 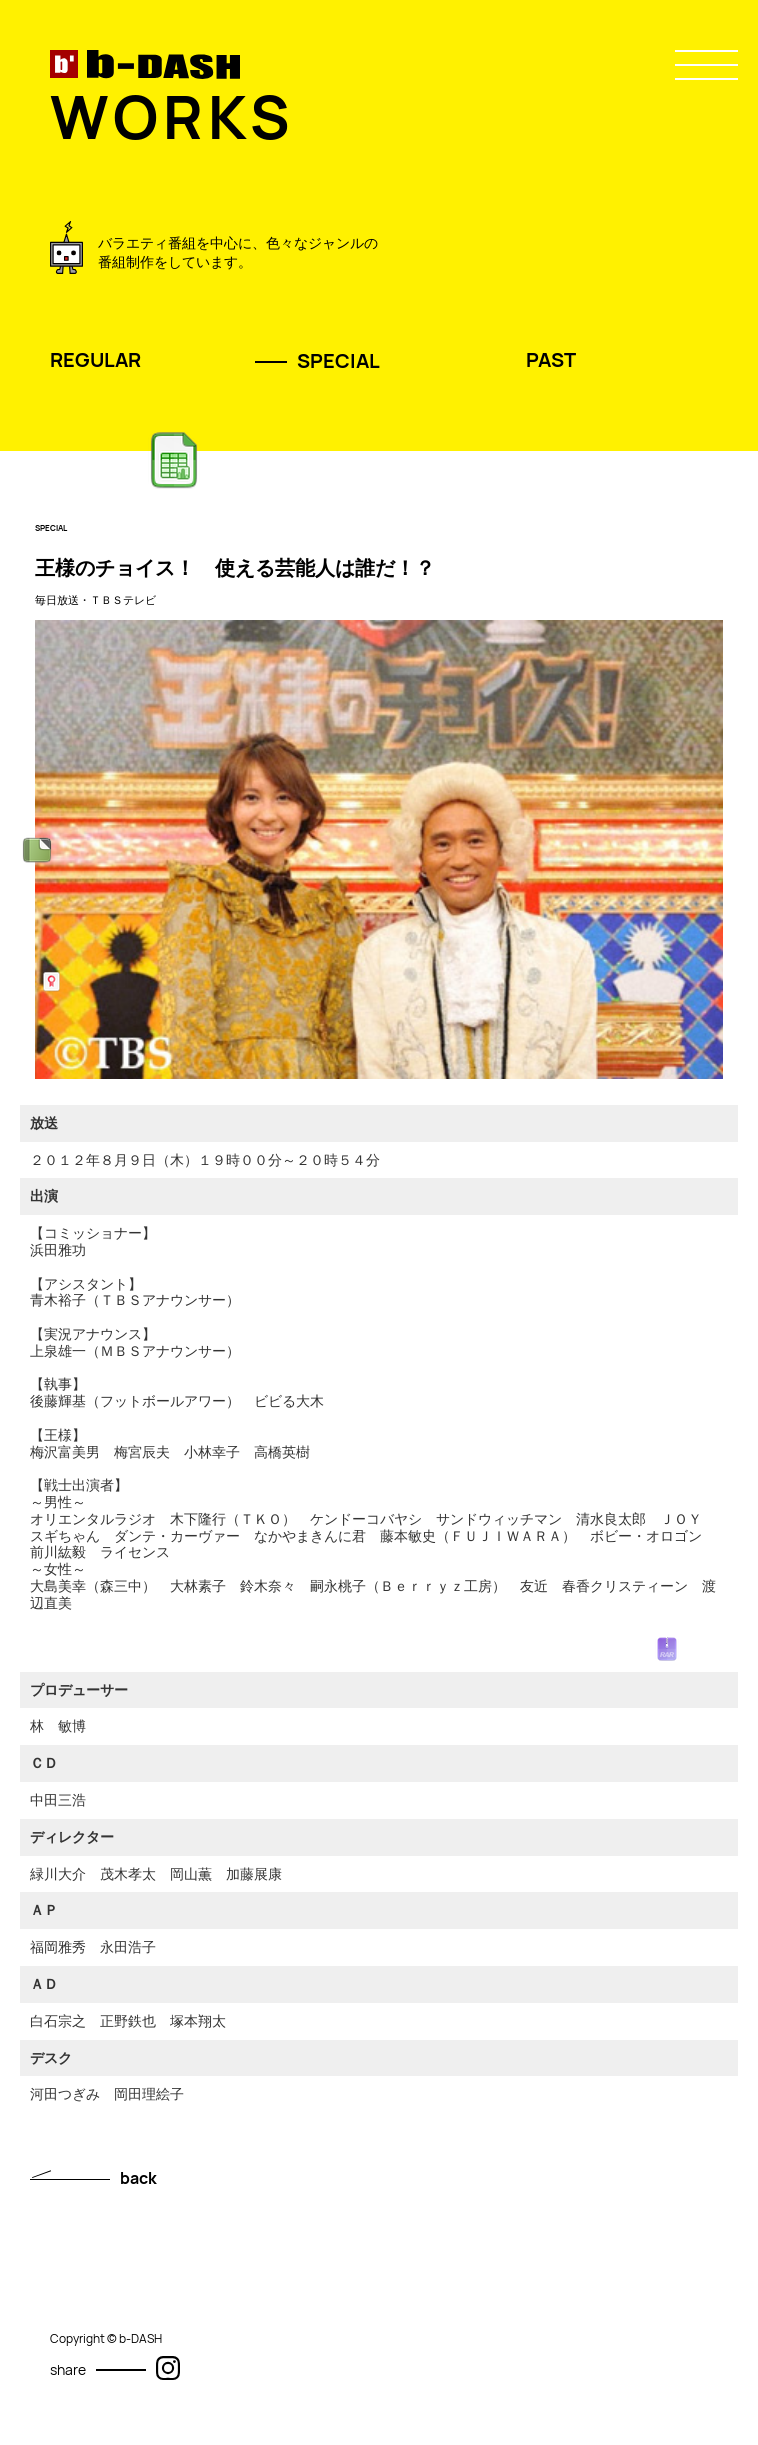 What do you see at coordinates (174, 460) in the screenshot?
I see `open a spreadsheet template file` at bounding box center [174, 460].